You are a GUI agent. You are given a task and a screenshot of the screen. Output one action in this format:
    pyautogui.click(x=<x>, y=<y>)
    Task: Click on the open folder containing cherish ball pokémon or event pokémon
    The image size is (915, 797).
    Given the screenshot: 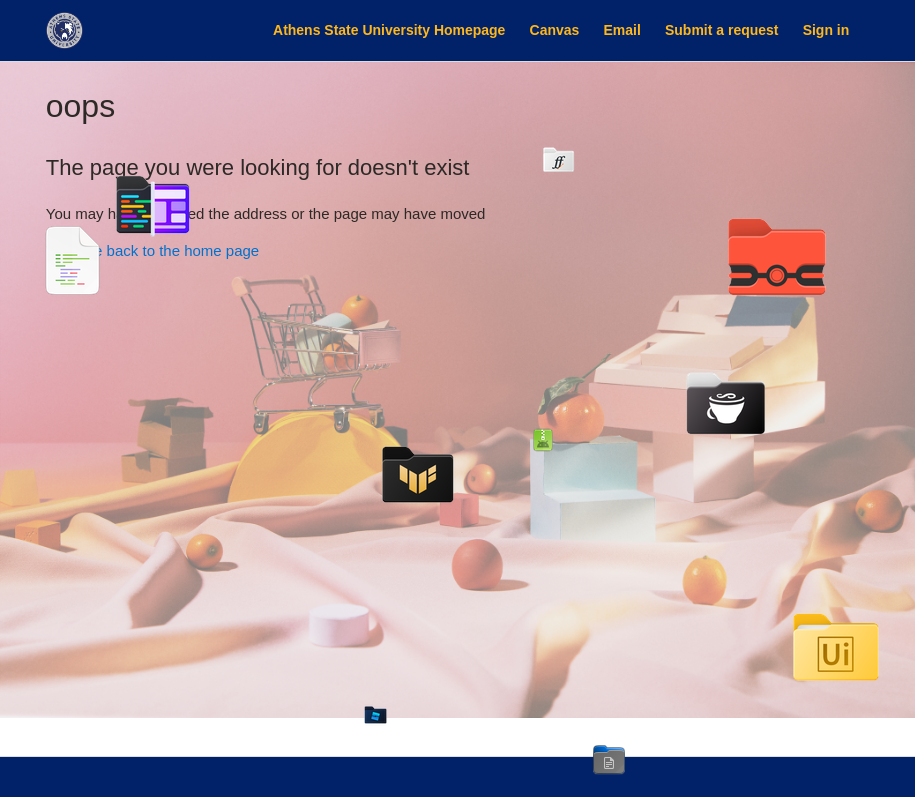 What is the action you would take?
    pyautogui.click(x=776, y=259)
    